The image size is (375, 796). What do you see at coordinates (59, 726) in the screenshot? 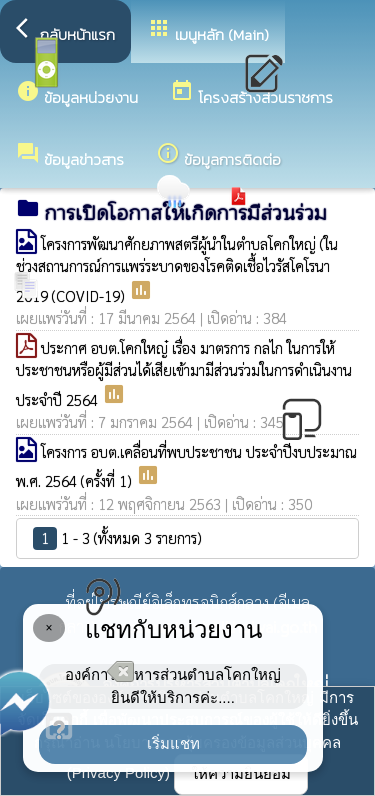
I see `indicates no network route available for wired connection` at bounding box center [59, 726].